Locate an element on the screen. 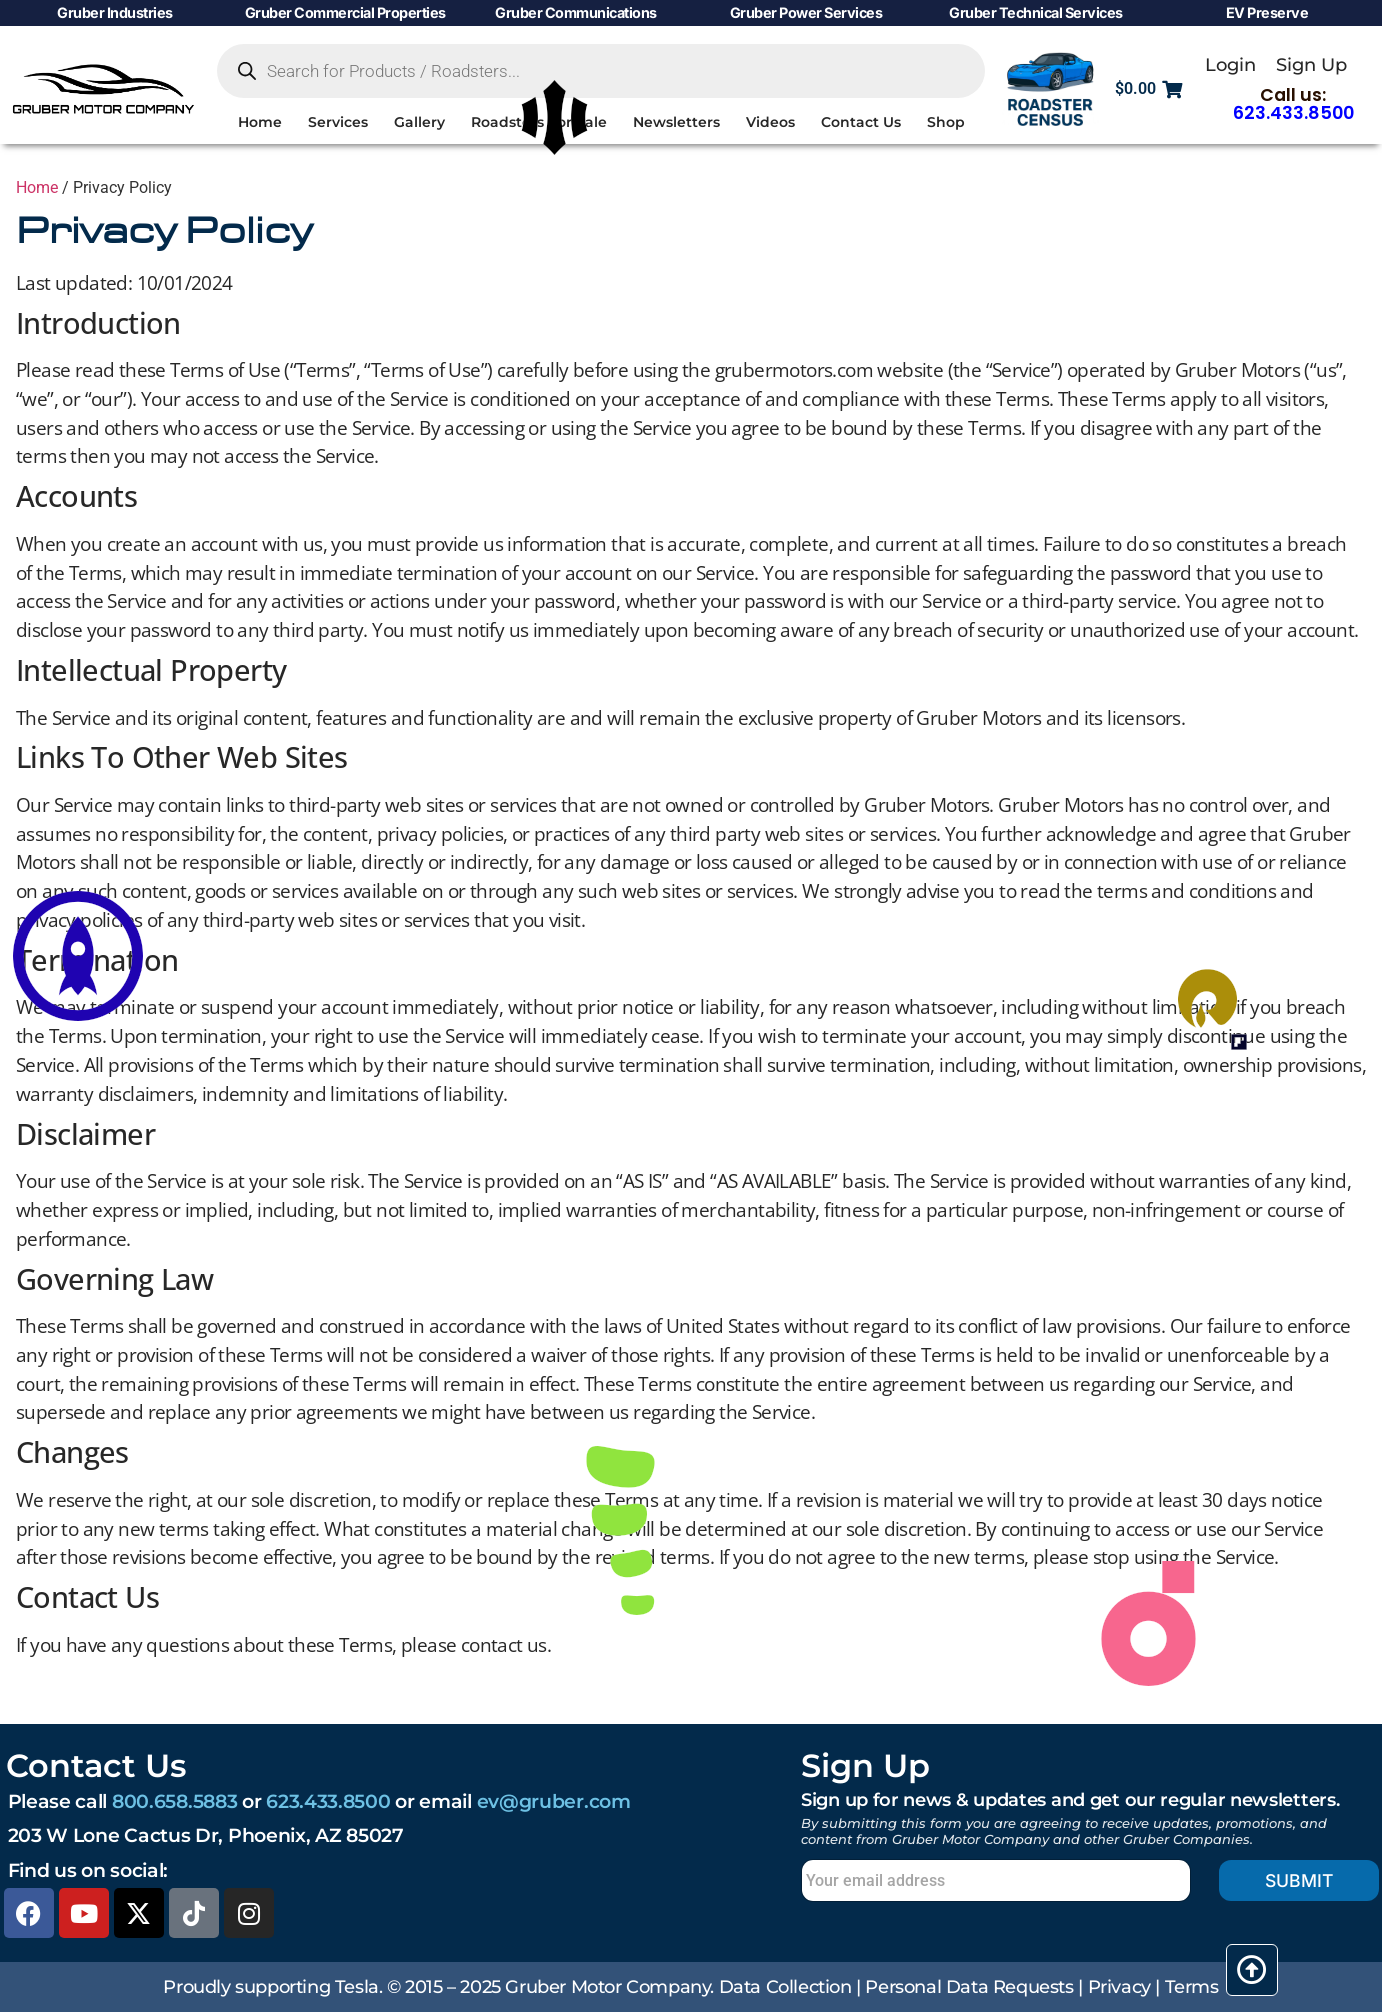  open depositphotos stock image library is located at coordinates (1148, 1623).